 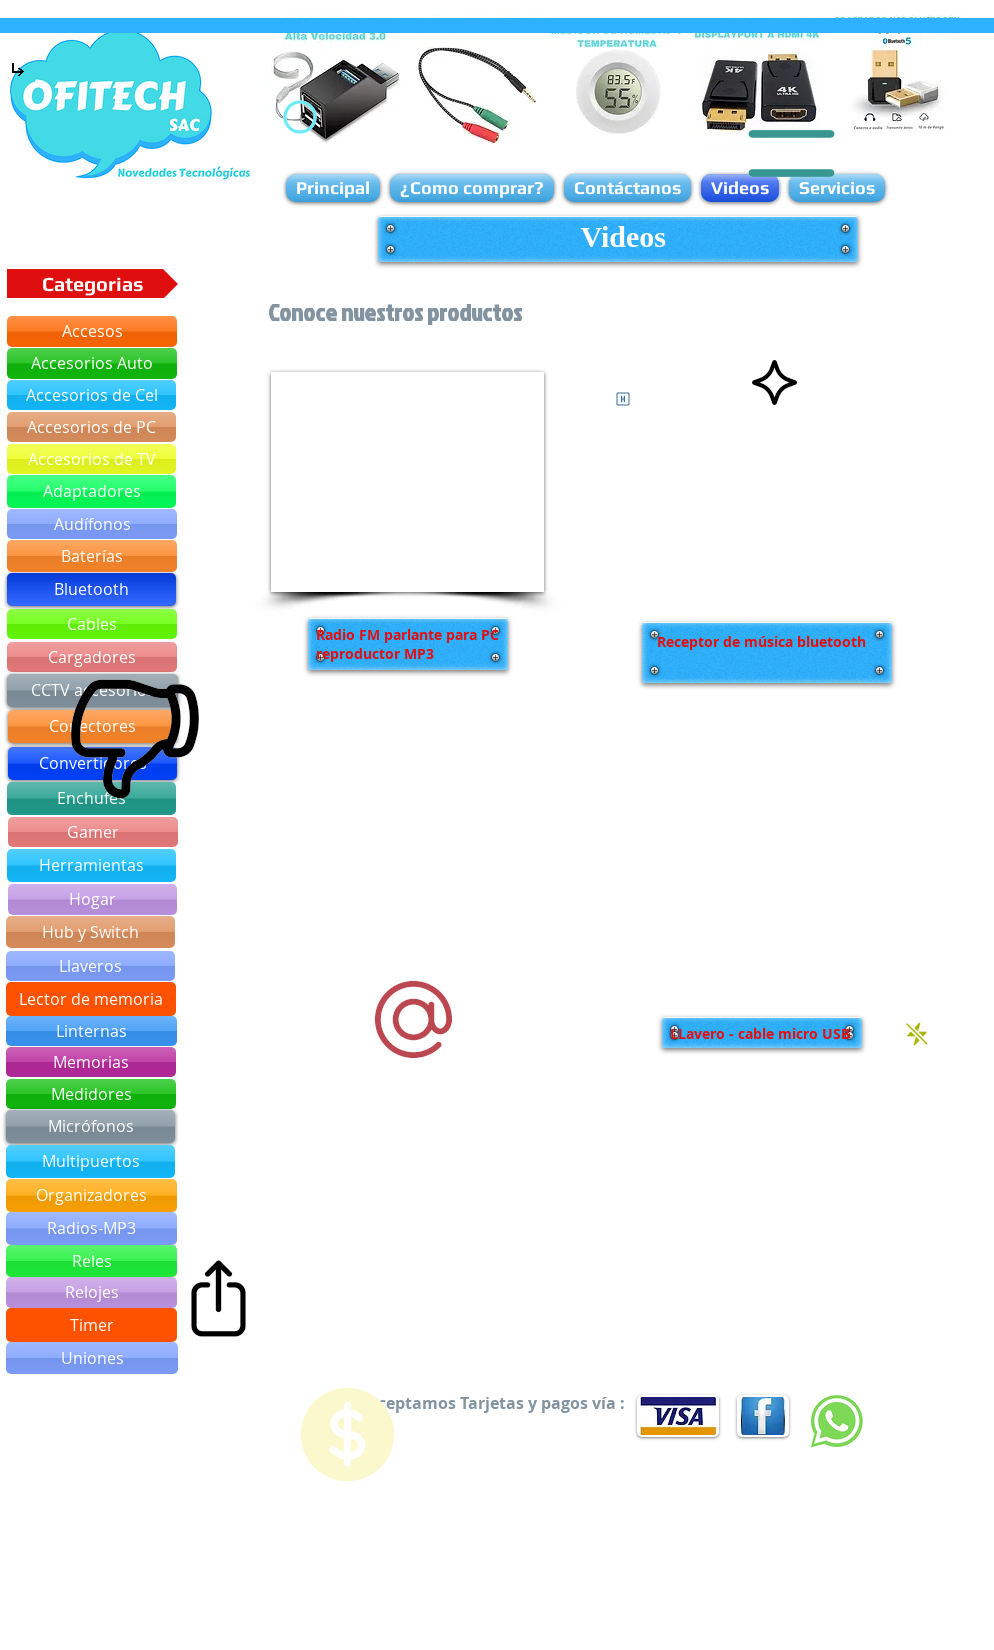 What do you see at coordinates (917, 1034) in the screenshot?
I see `flash or lightning feature disabled` at bounding box center [917, 1034].